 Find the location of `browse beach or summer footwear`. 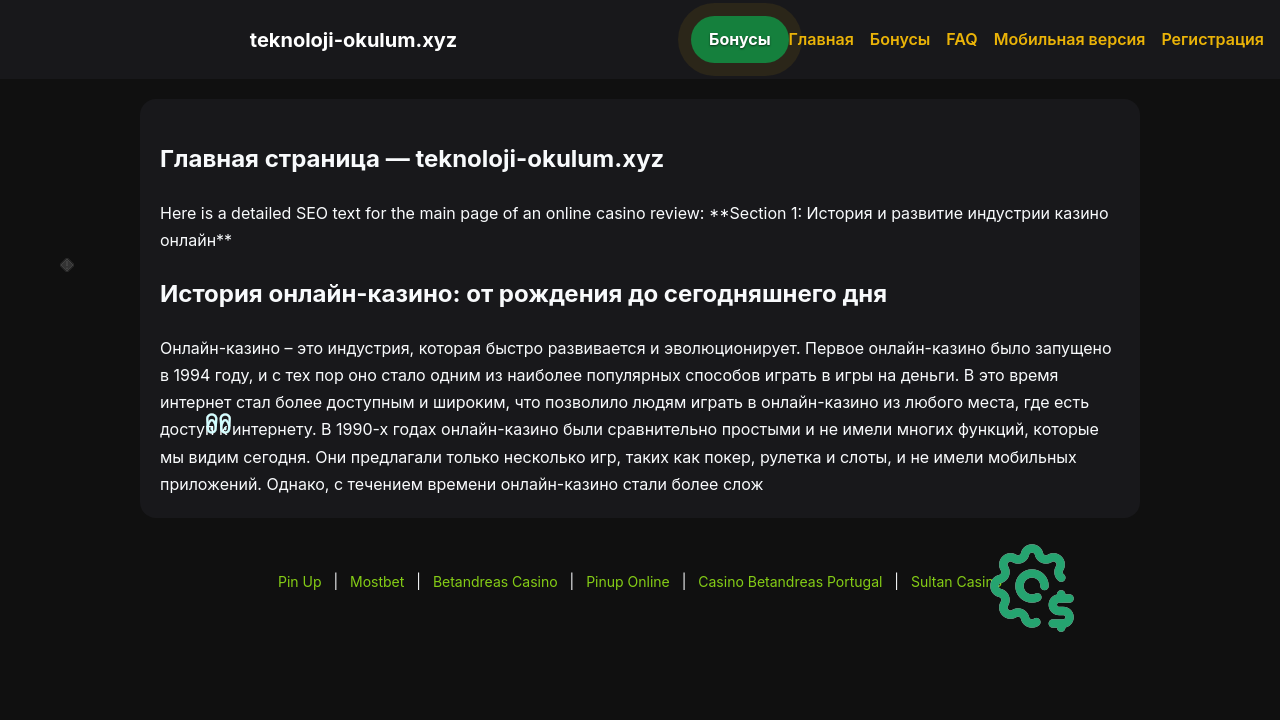

browse beach or summer footwear is located at coordinates (218, 423).